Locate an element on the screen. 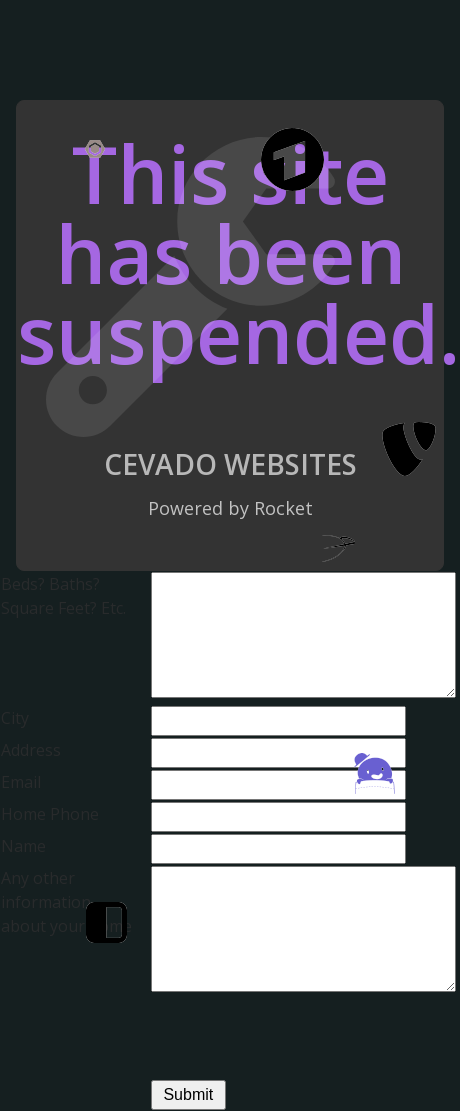 The image size is (460, 1111). eslint code linting tool logo is located at coordinates (95, 149).